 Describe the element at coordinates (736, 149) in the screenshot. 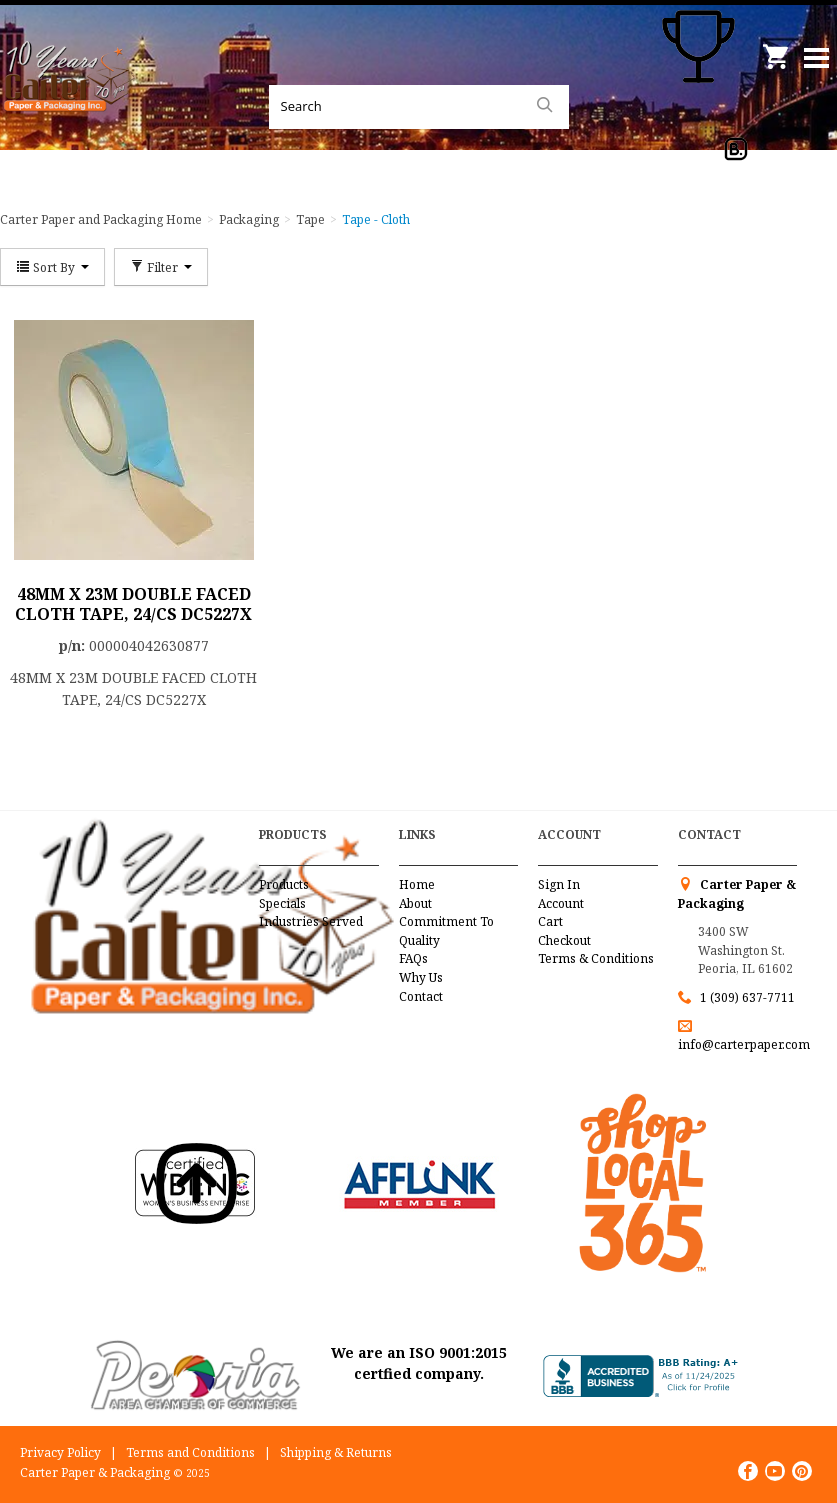

I see `visit booking.com` at that location.